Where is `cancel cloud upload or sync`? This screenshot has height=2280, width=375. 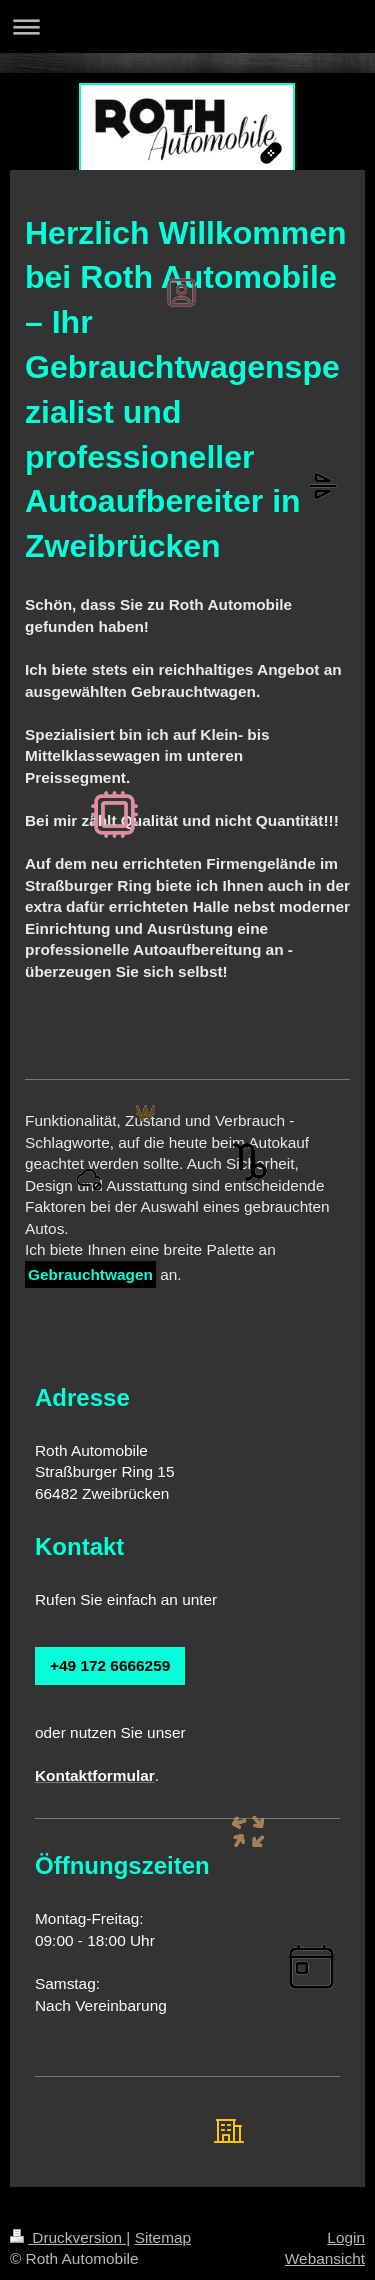
cancel cloud upload or sync is located at coordinates (89, 1178).